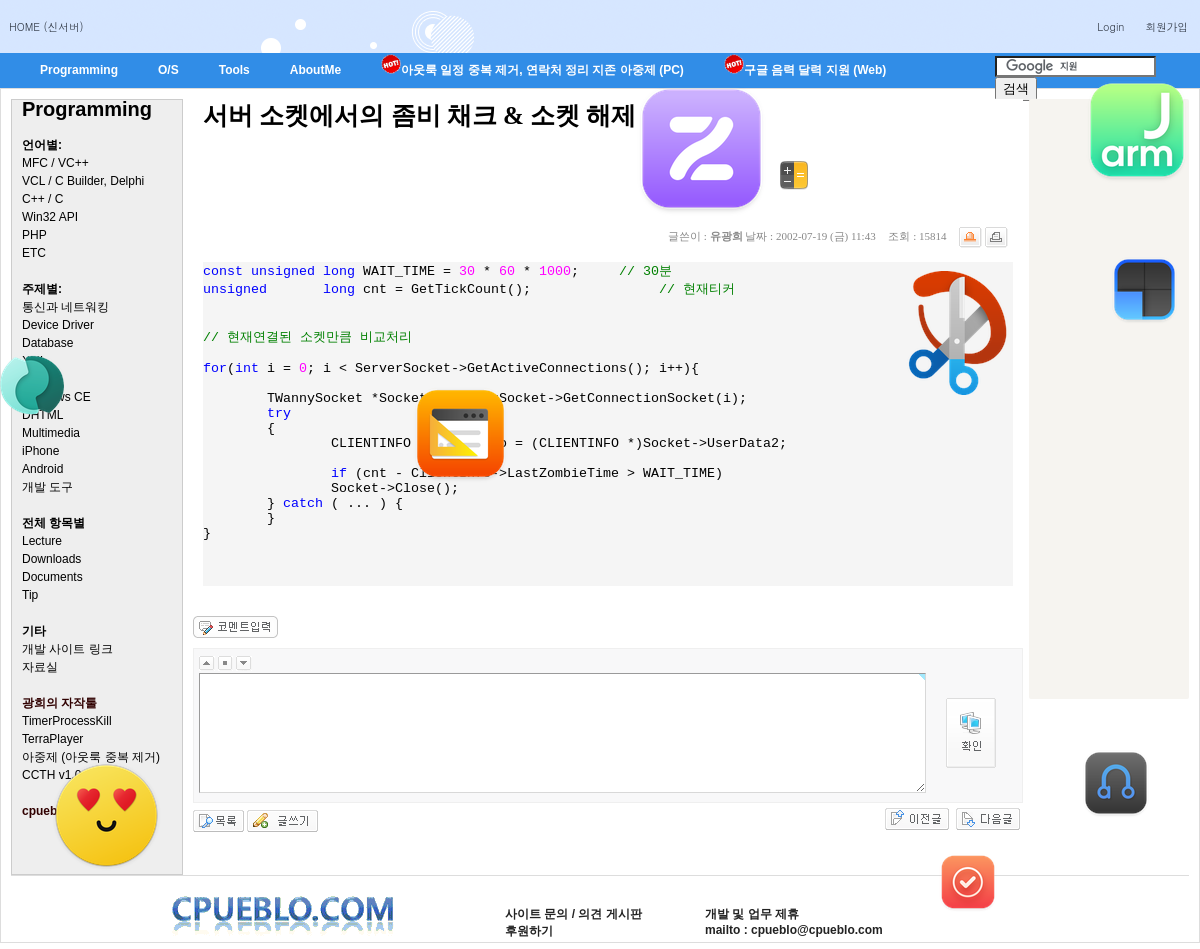 This screenshot has height=949, width=1200. What do you see at coordinates (1137, 130) in the screenshot?
I see `launch JArmEmu ARM assembly emulator` at bounding box center [1137, 130].